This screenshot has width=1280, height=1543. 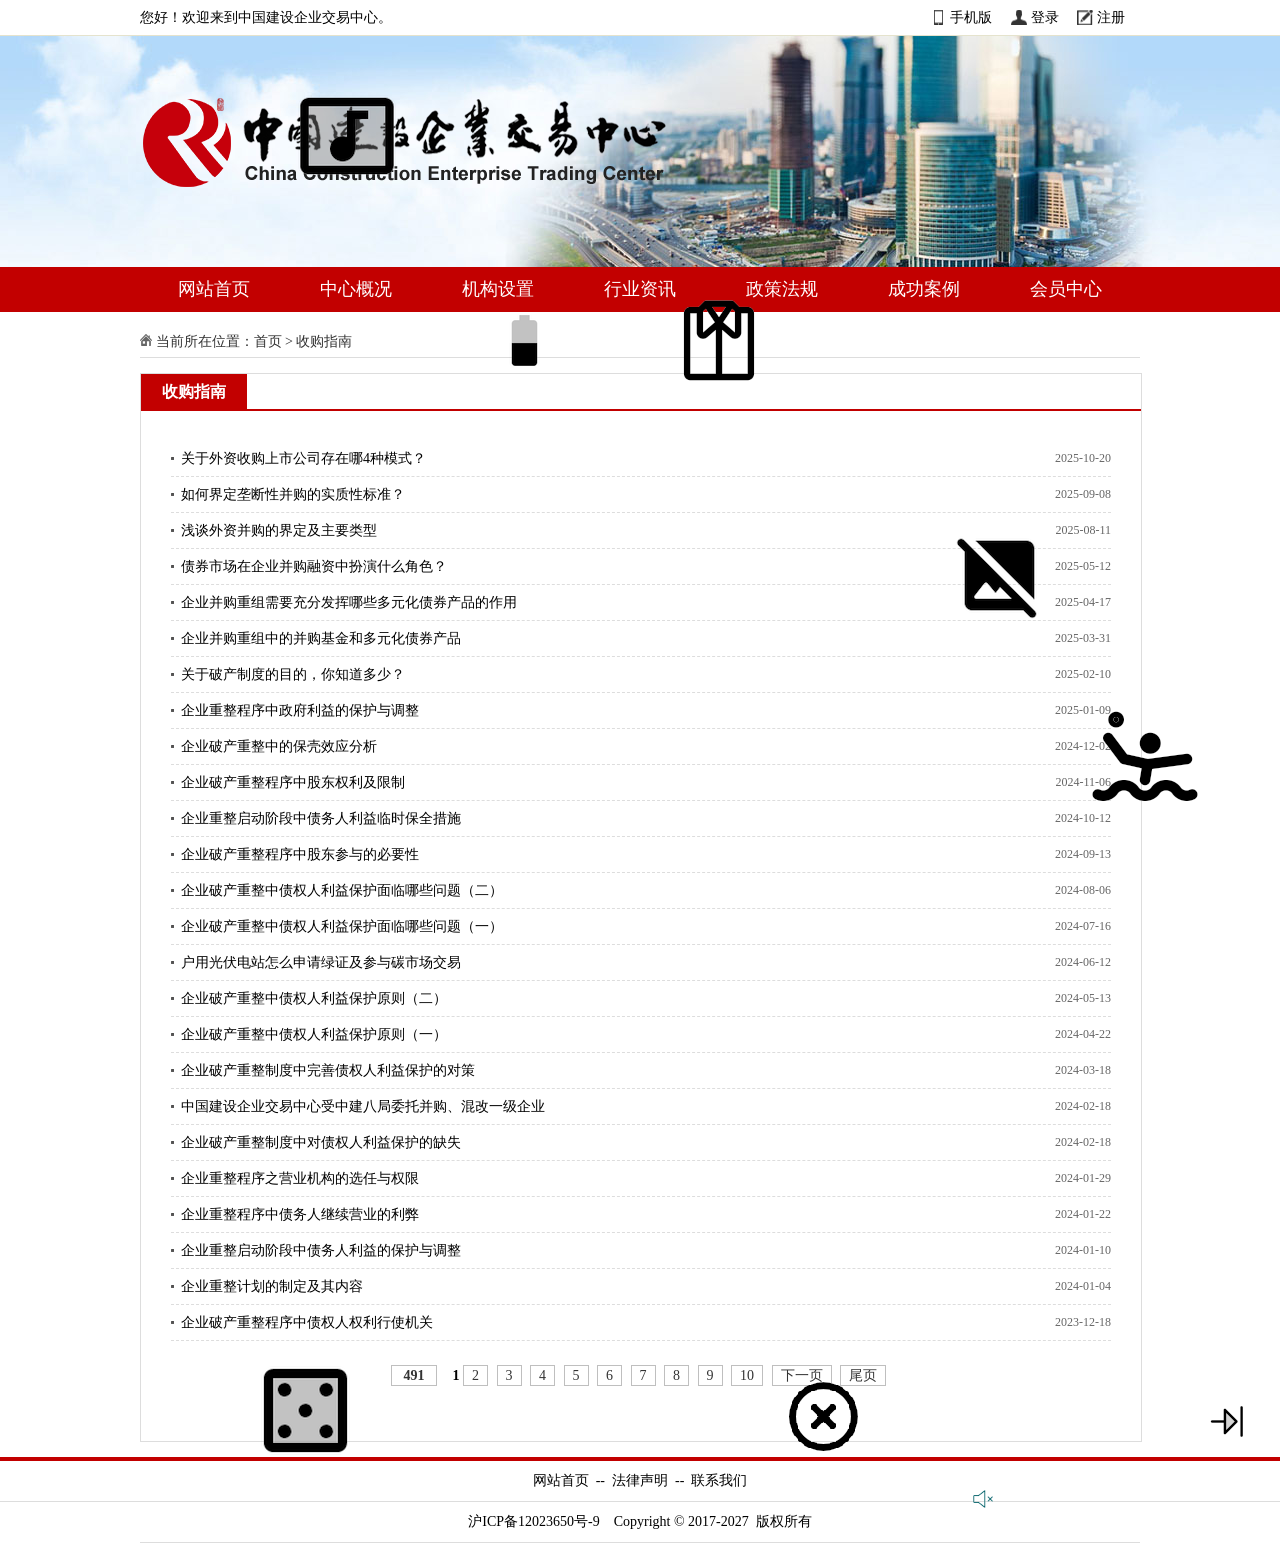 I want to click on dismiss or close a dialog, so click(x=823, y=1416).